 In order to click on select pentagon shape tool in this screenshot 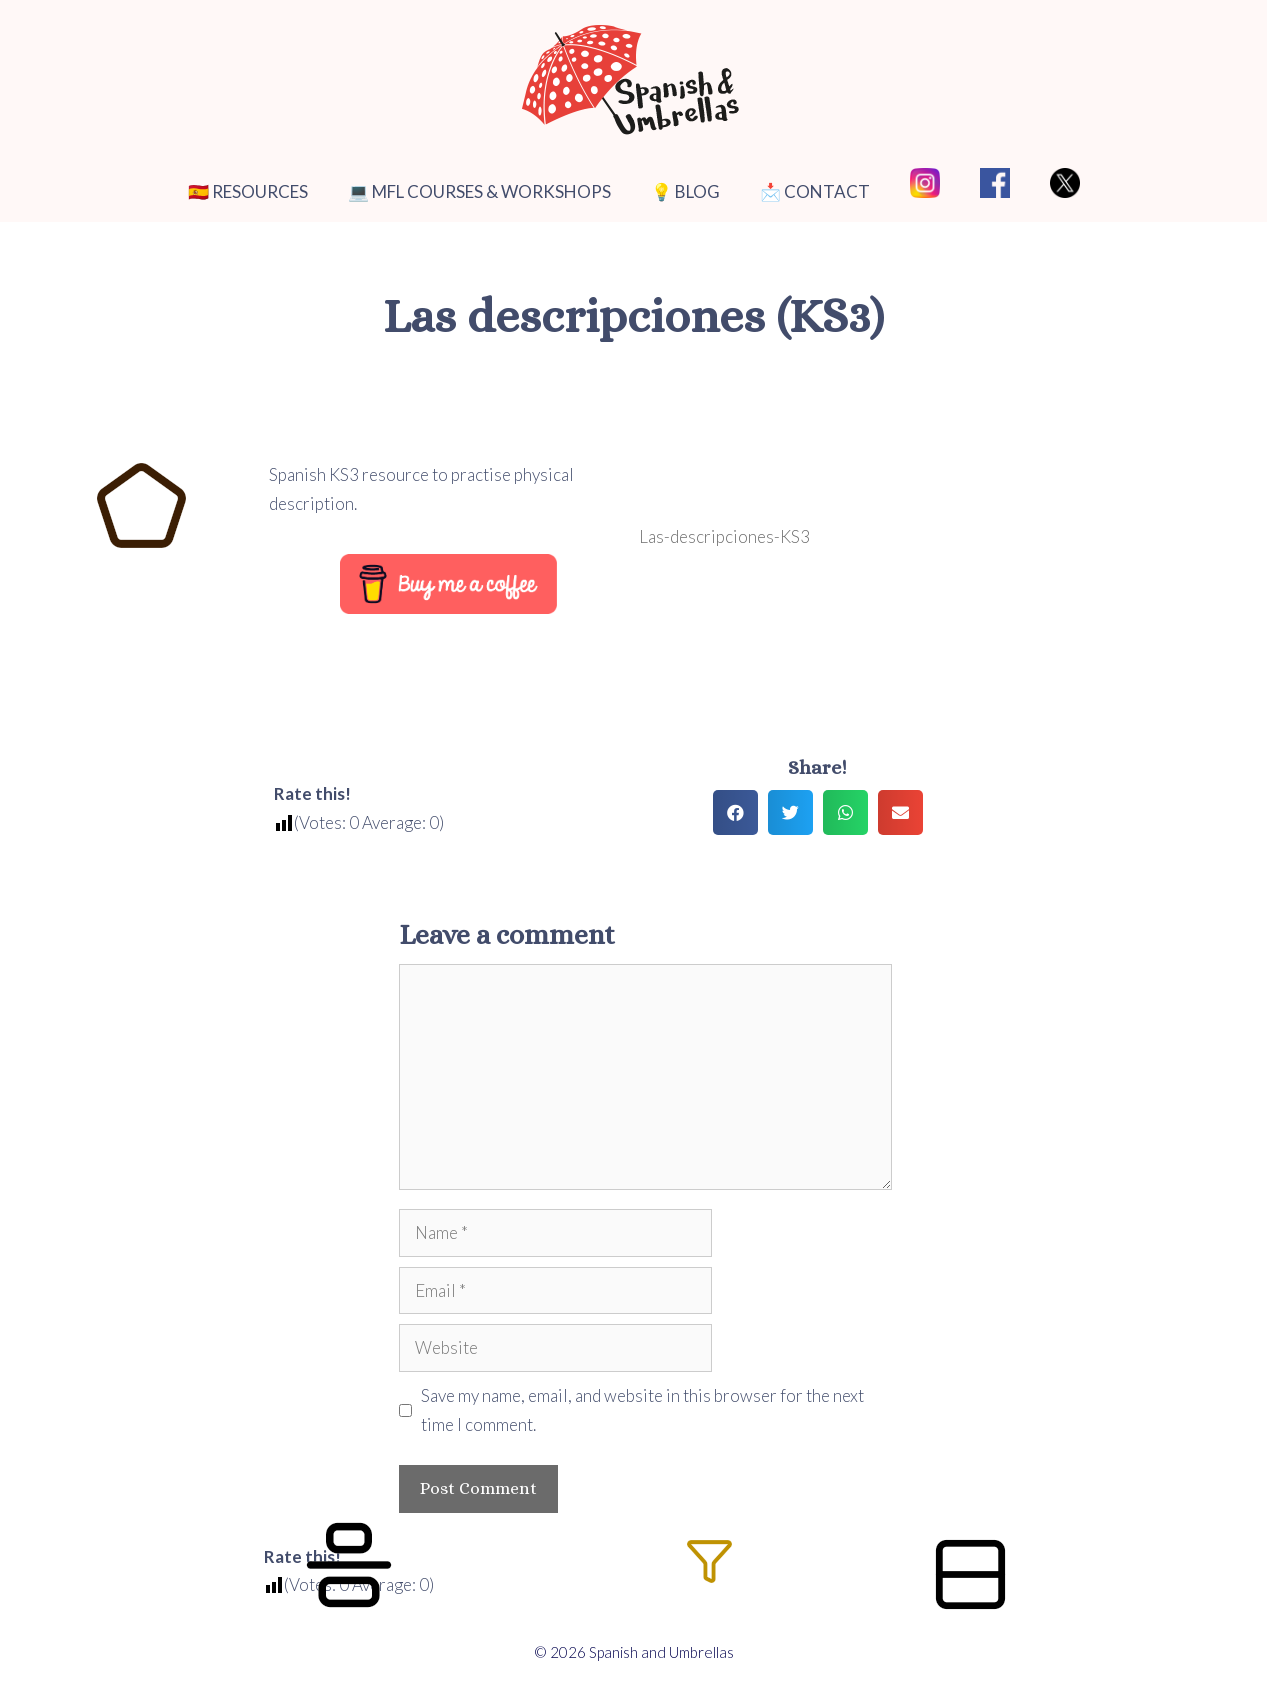, I will do `click(141, 507)`.